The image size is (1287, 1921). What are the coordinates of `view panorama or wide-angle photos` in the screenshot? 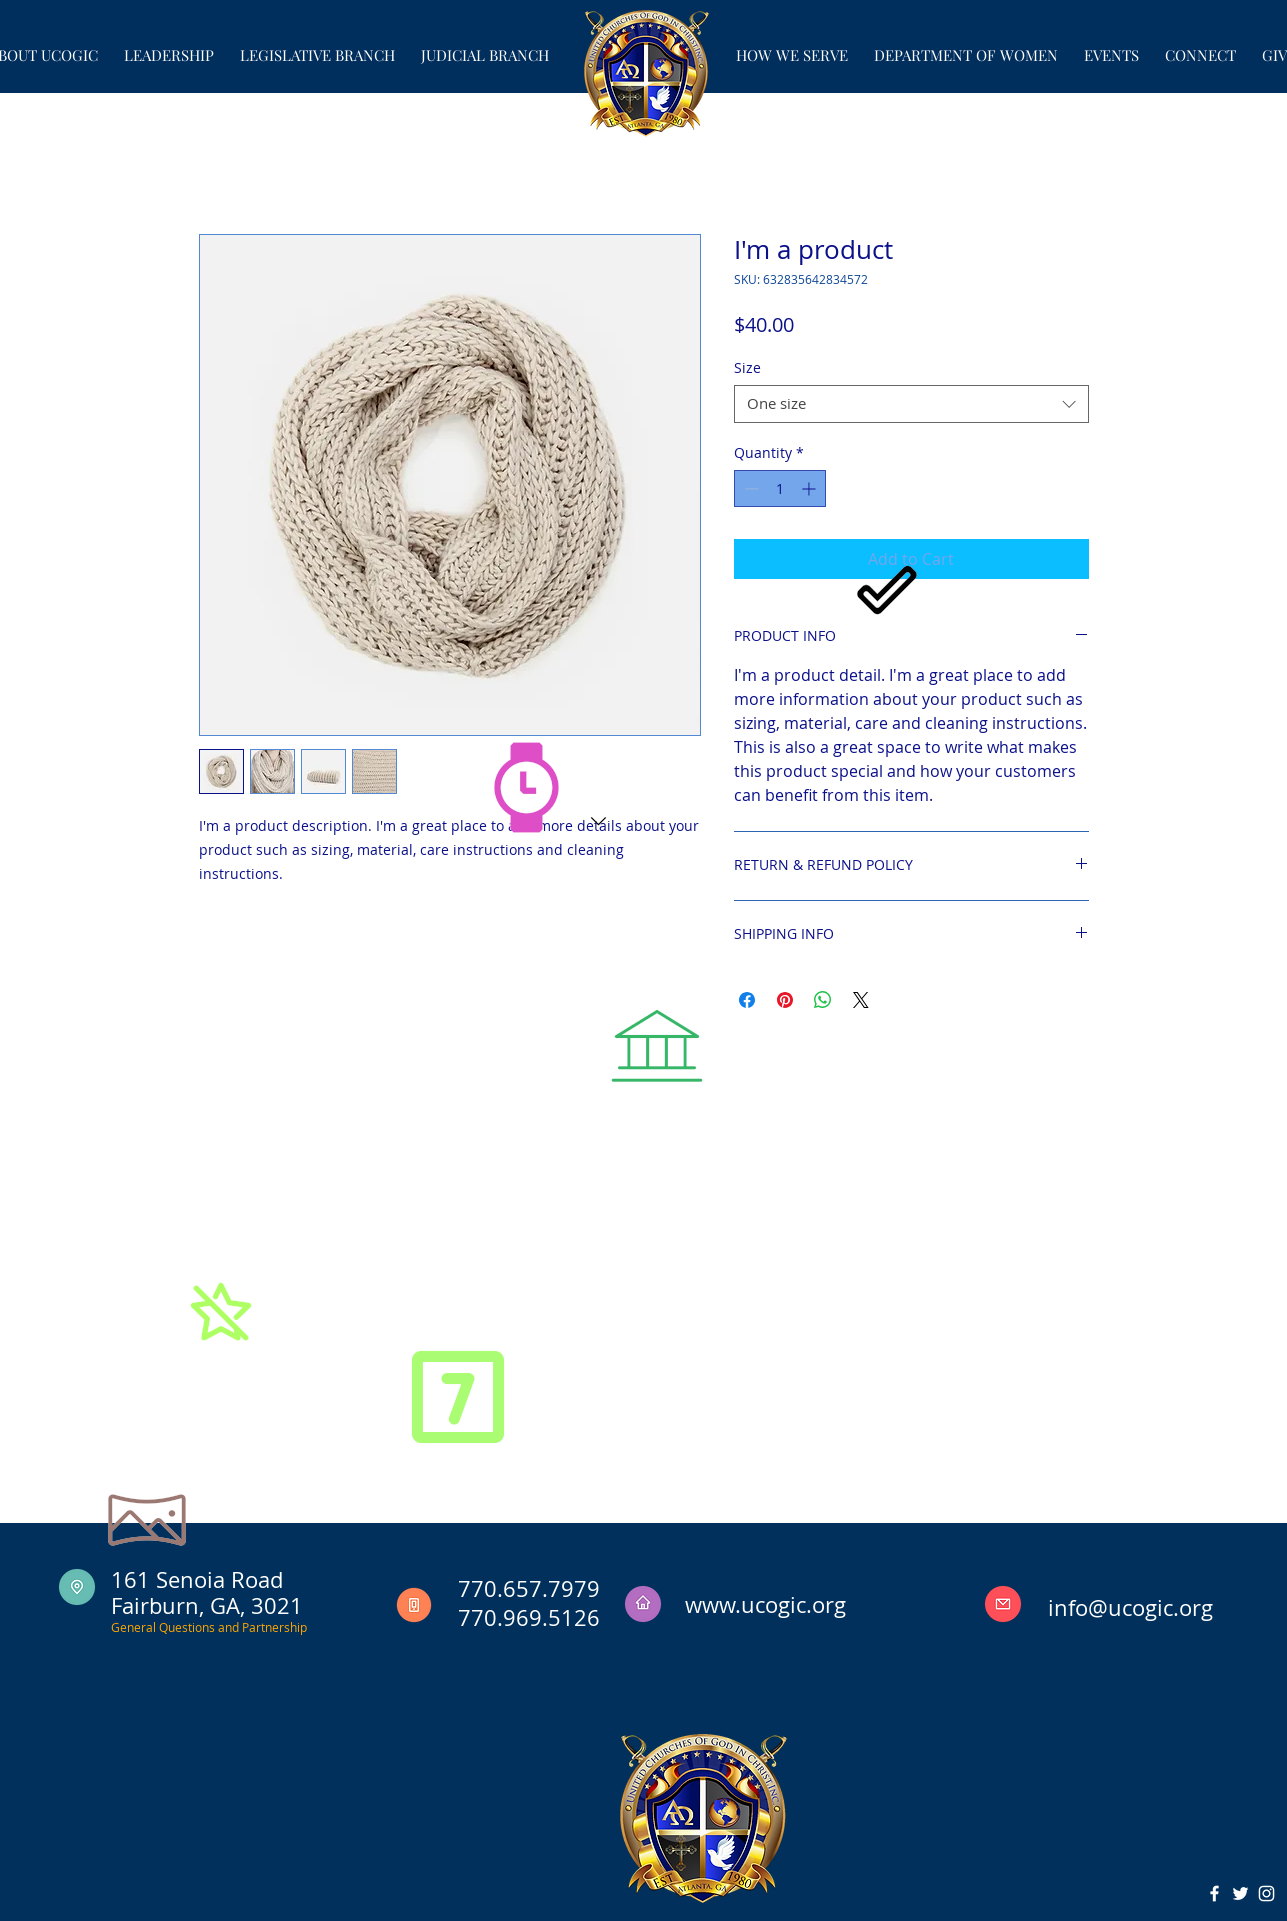 It's located at (147, 1520).